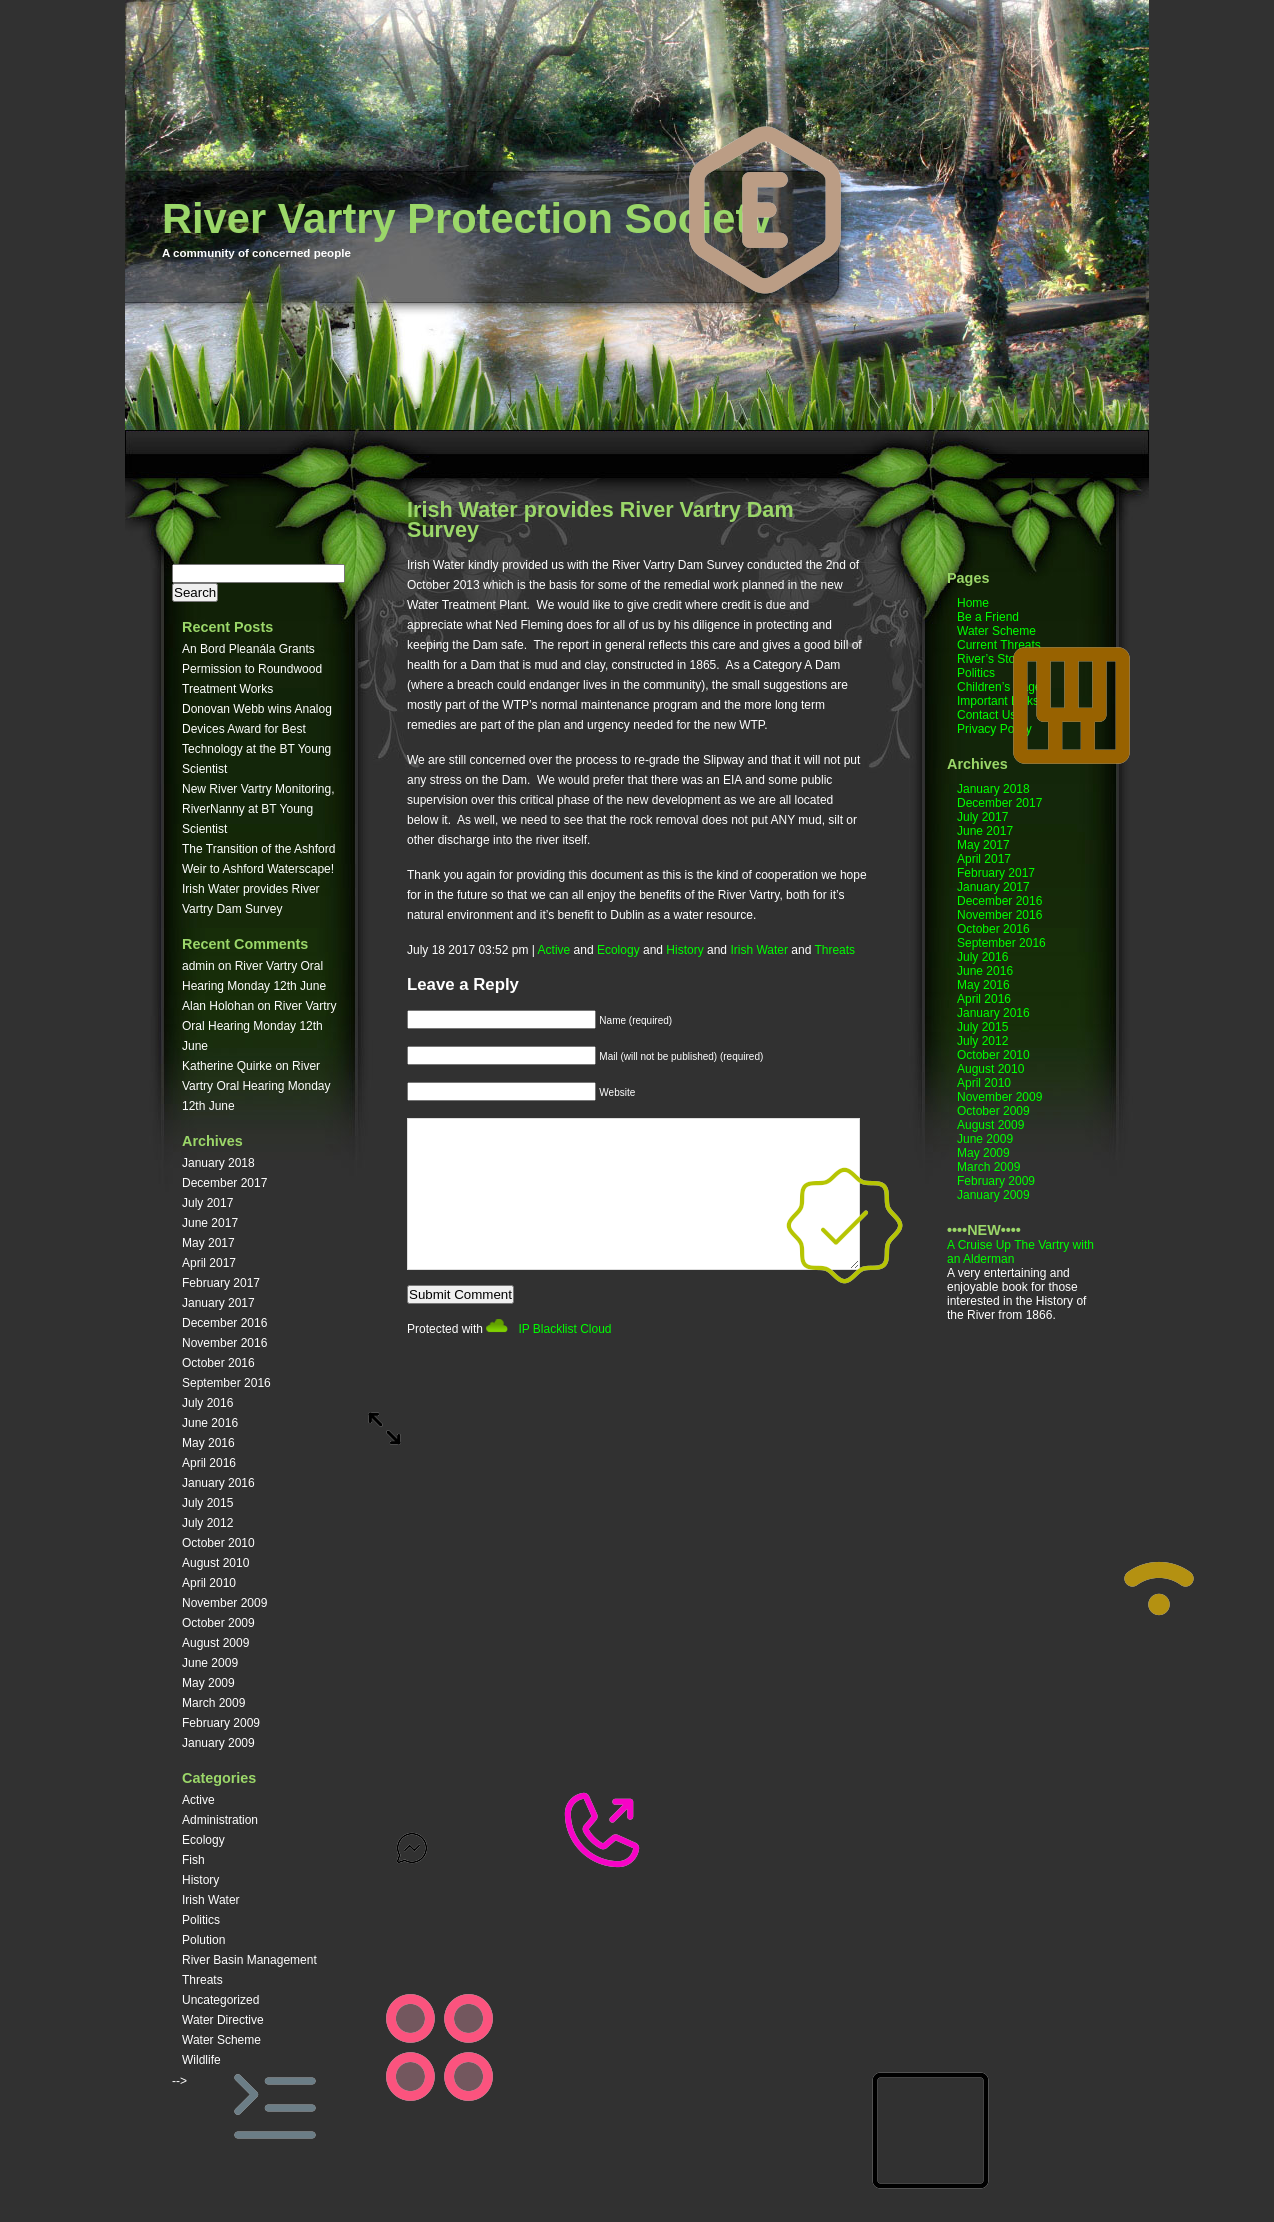 This screenshot has width=1274, height=2222. Describe the element at coordinates (412, 1848) in the screenshot. I see `open Facebook Messenger` at that location.